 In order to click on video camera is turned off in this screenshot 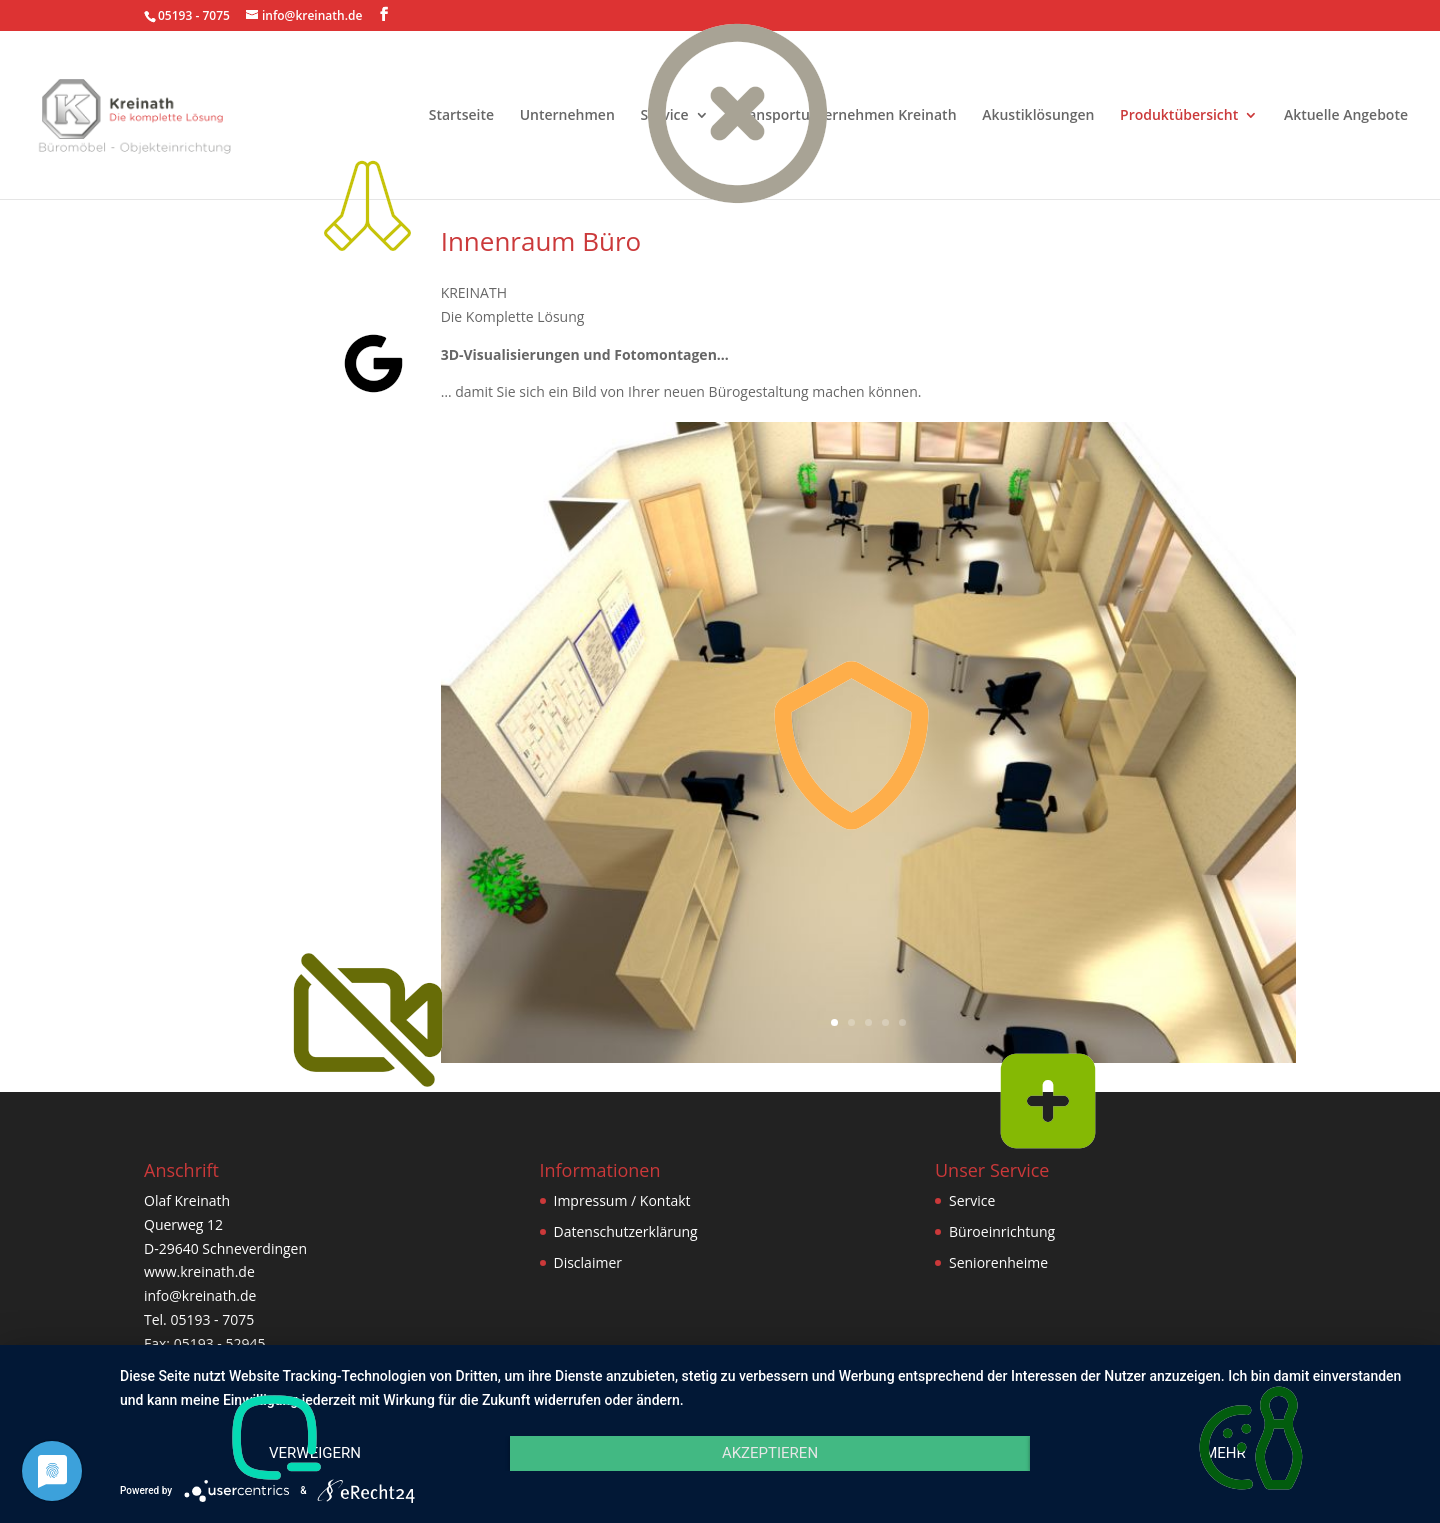, I will do `click(368, 1020)`.